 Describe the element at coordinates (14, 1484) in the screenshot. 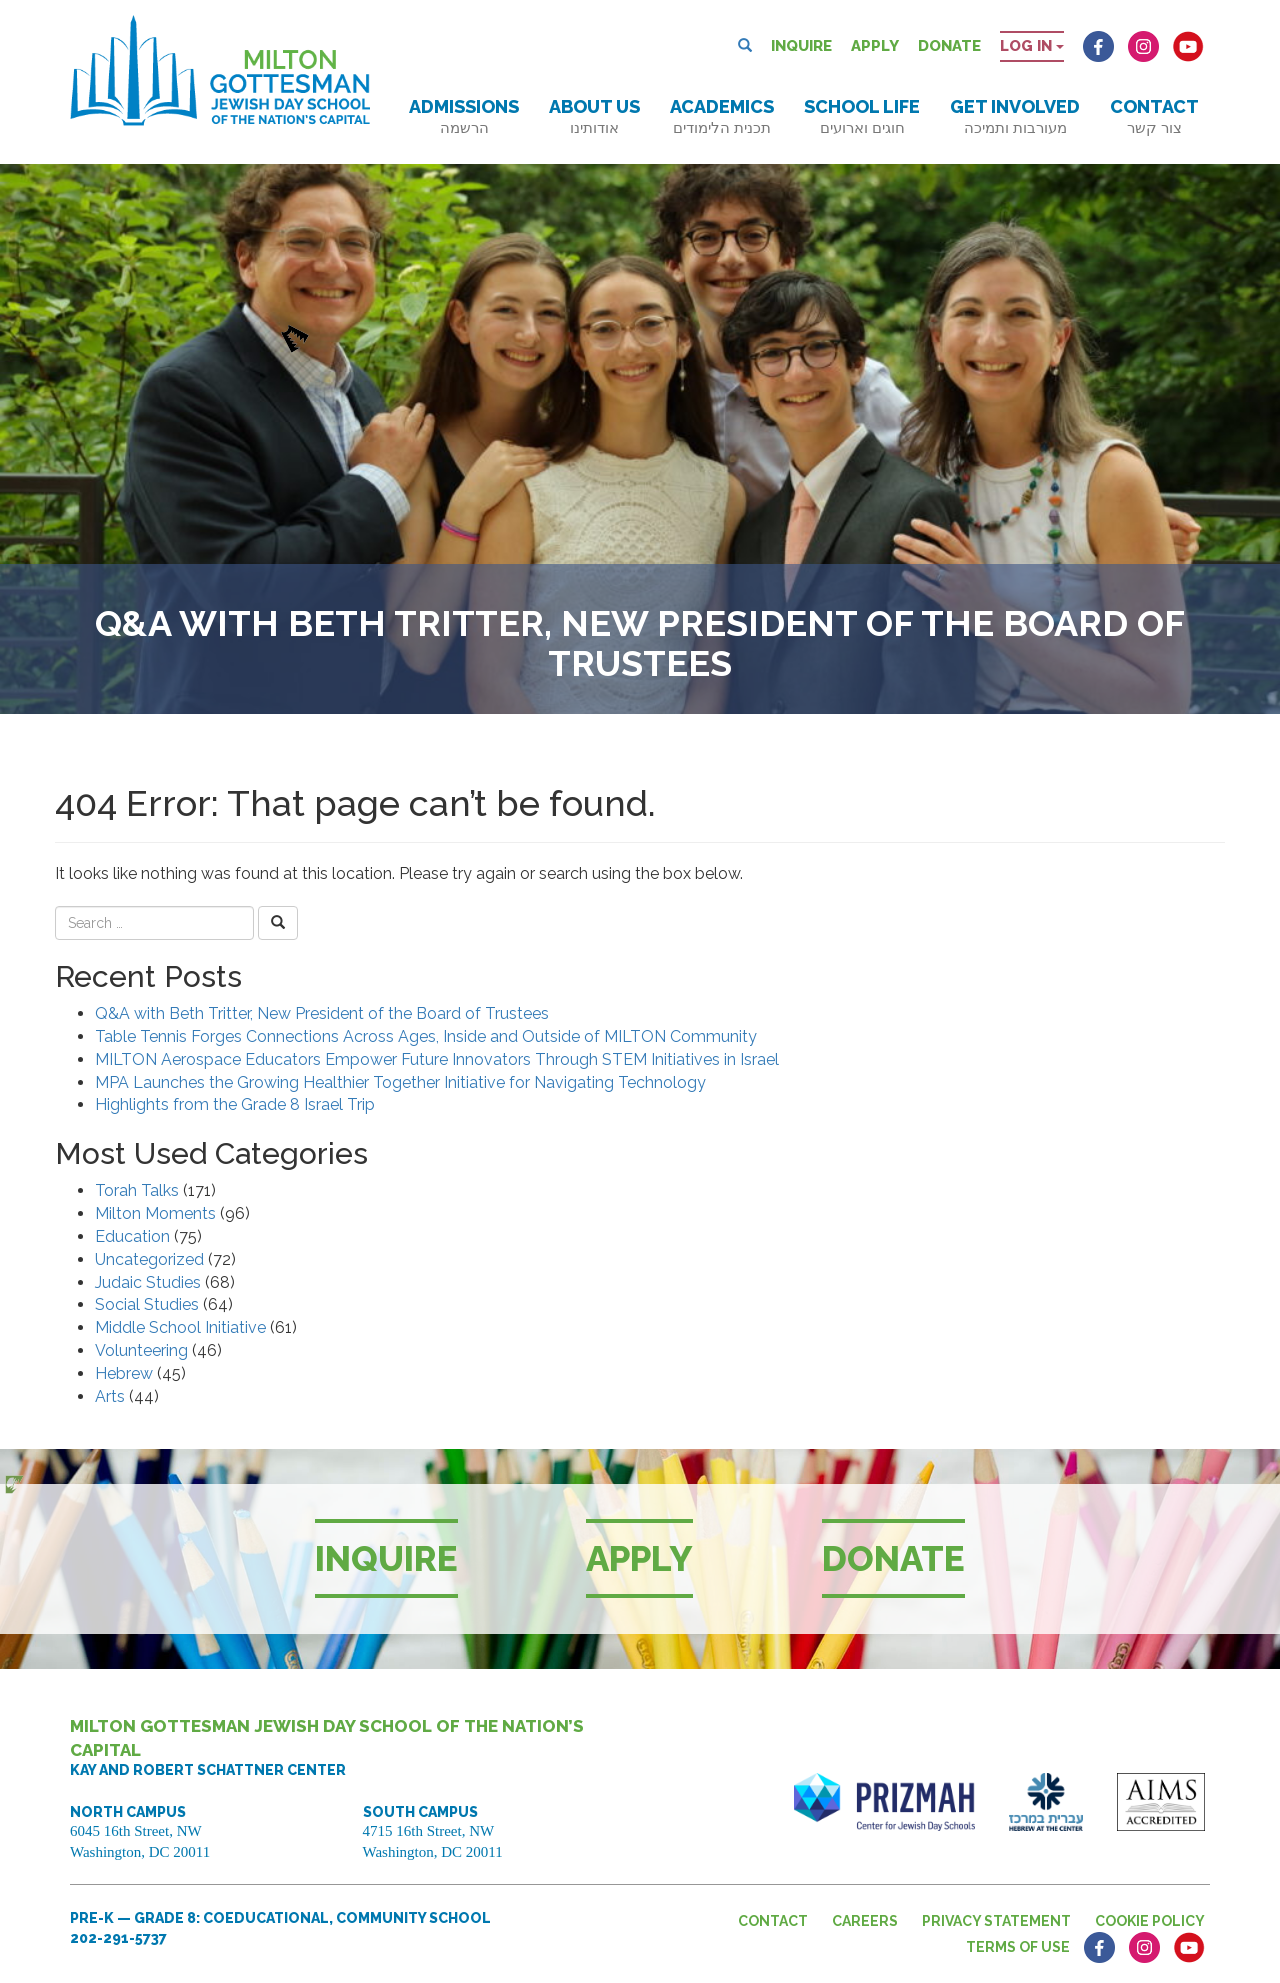

I see `select ent or tree creature character` at that location.